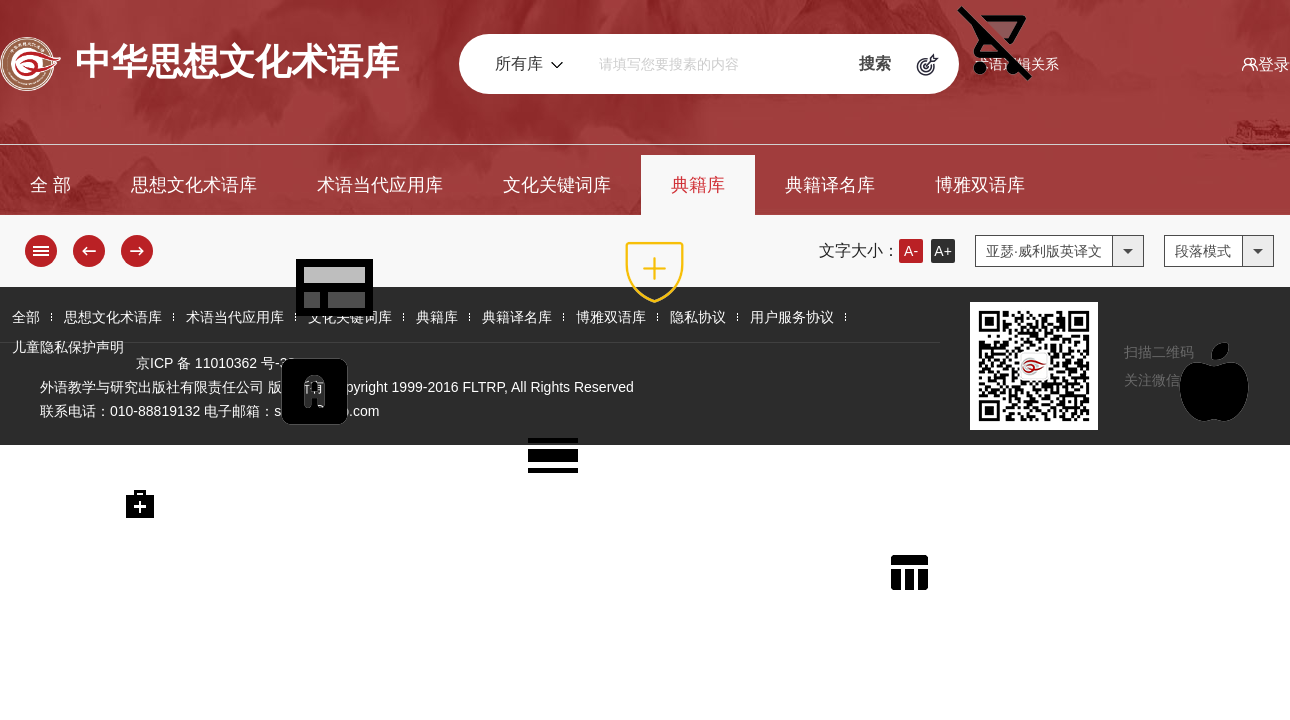 The height and width of the screenshot is (720, 1290). I want to click on remove item from shopping cart, so click(996, 41).